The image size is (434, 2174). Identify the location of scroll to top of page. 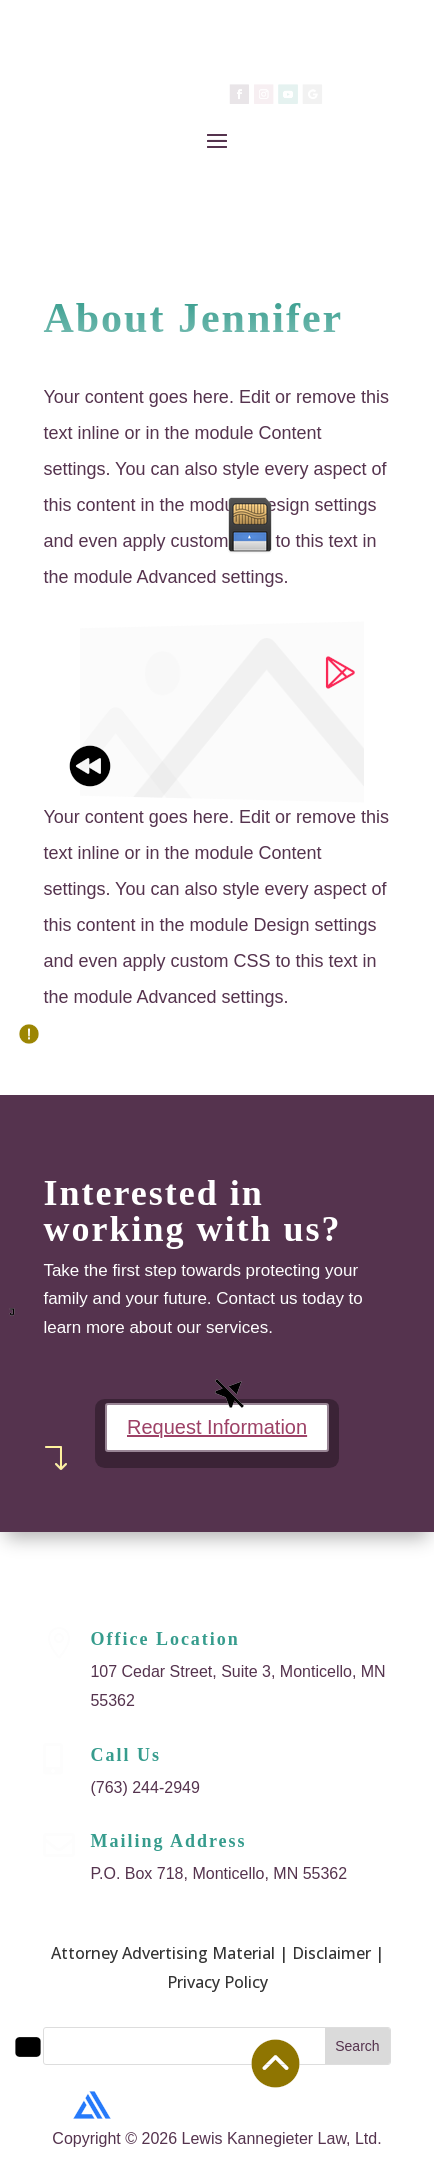
(275, 2063).